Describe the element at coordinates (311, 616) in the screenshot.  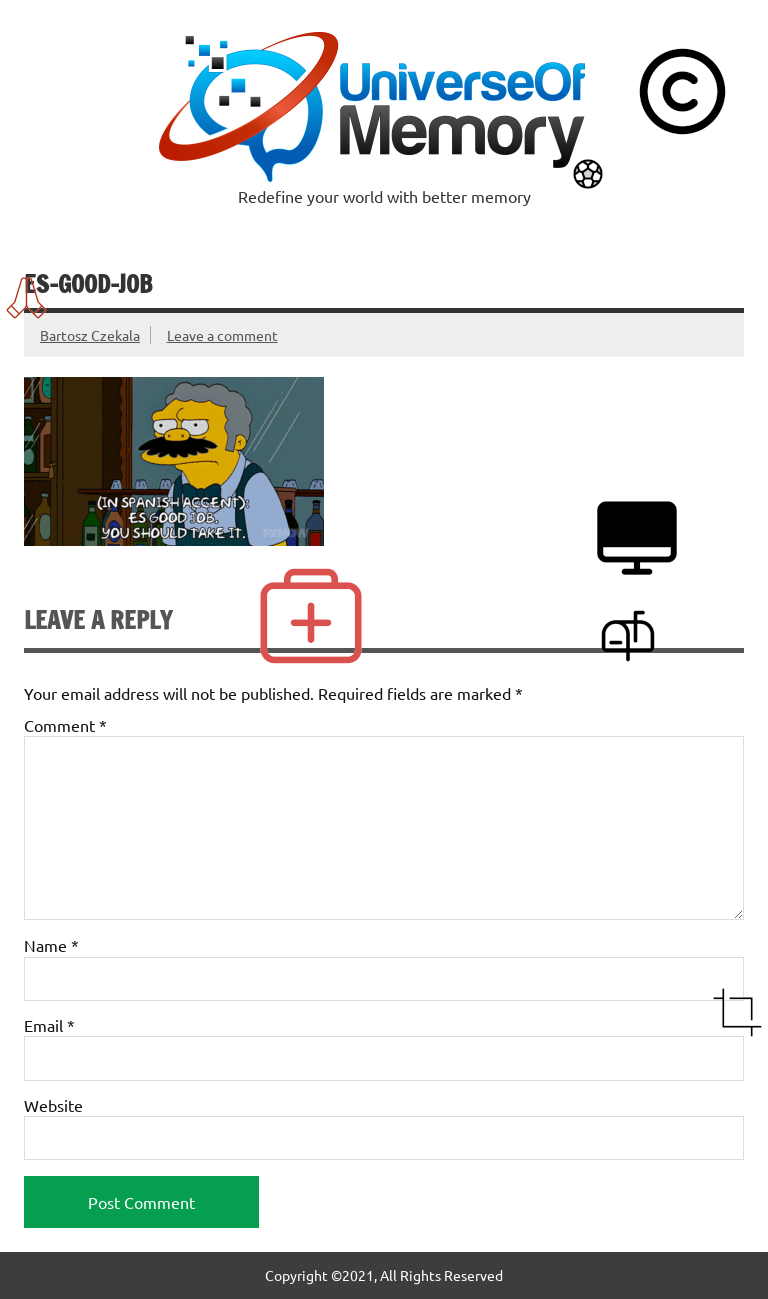
I see `access health or medical features` at that location.